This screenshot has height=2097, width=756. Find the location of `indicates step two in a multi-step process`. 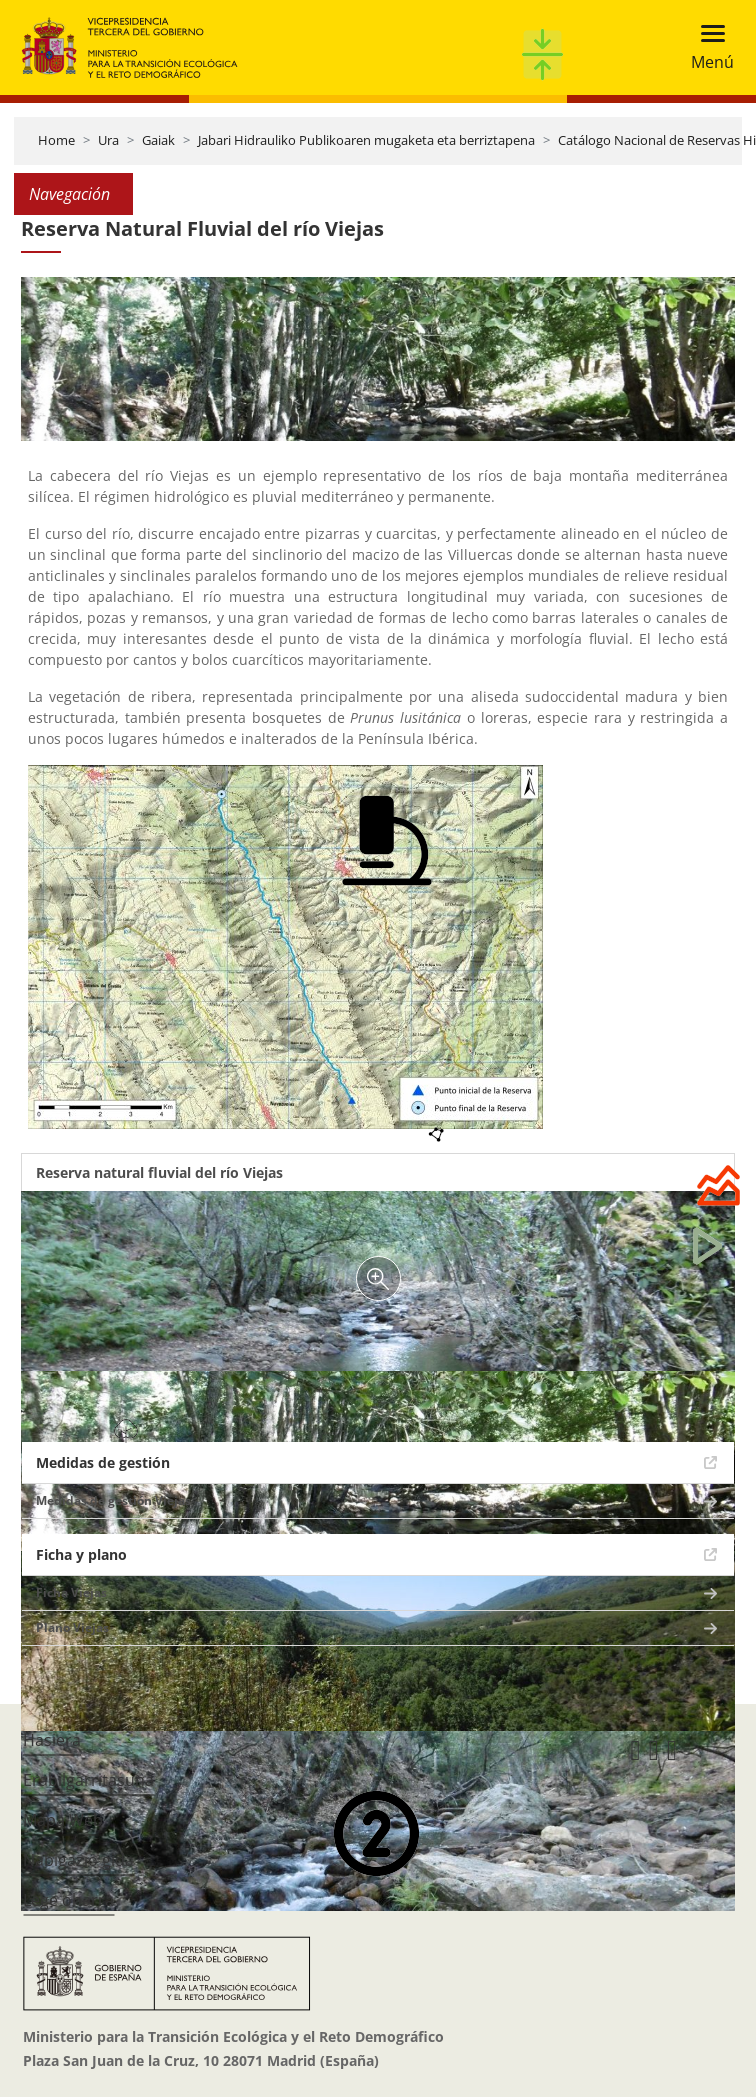

indicates step two in a multi-step process is located at coordinates (376, 1833).